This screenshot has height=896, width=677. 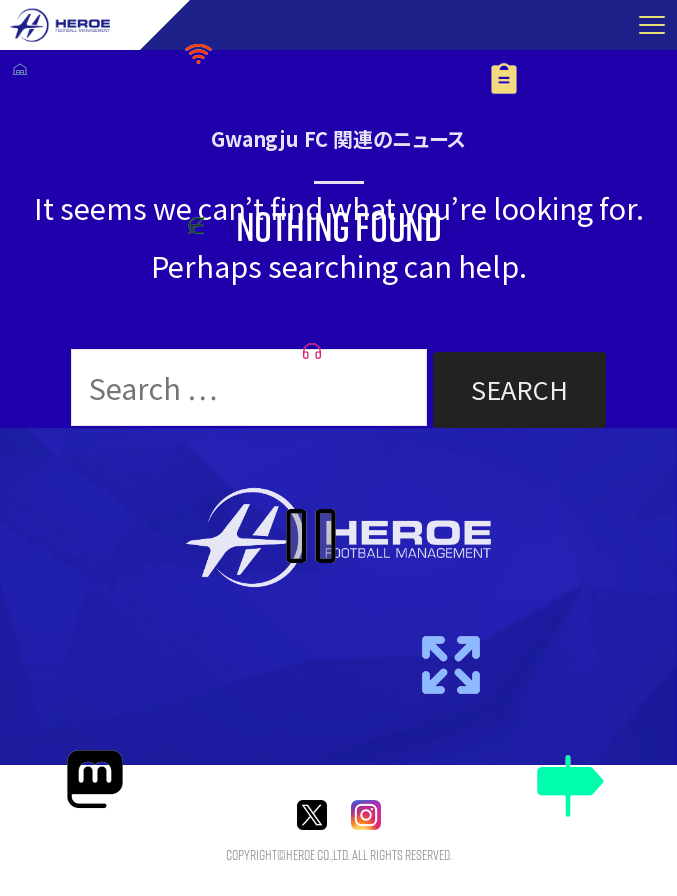 What do you see at coordinates (568, 786) in the screenshot?
I see `navigate to directions or wayfinding` at bounding box center [568, 786].